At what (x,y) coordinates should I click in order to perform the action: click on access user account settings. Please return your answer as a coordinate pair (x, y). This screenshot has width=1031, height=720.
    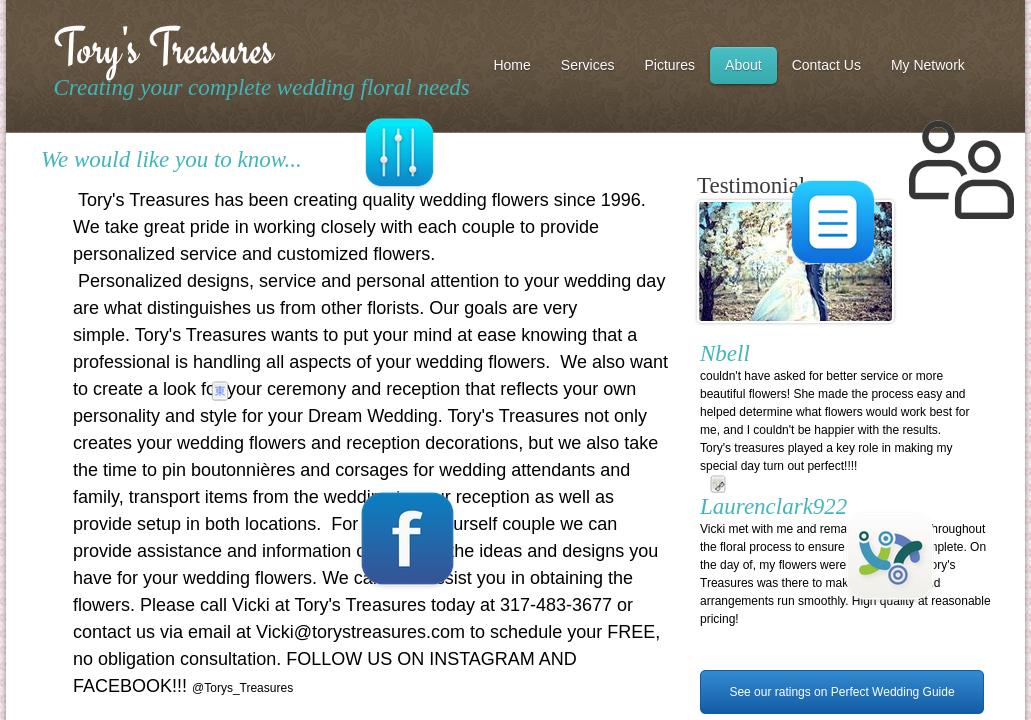
    Looking at the image, I should click on (961, 166).